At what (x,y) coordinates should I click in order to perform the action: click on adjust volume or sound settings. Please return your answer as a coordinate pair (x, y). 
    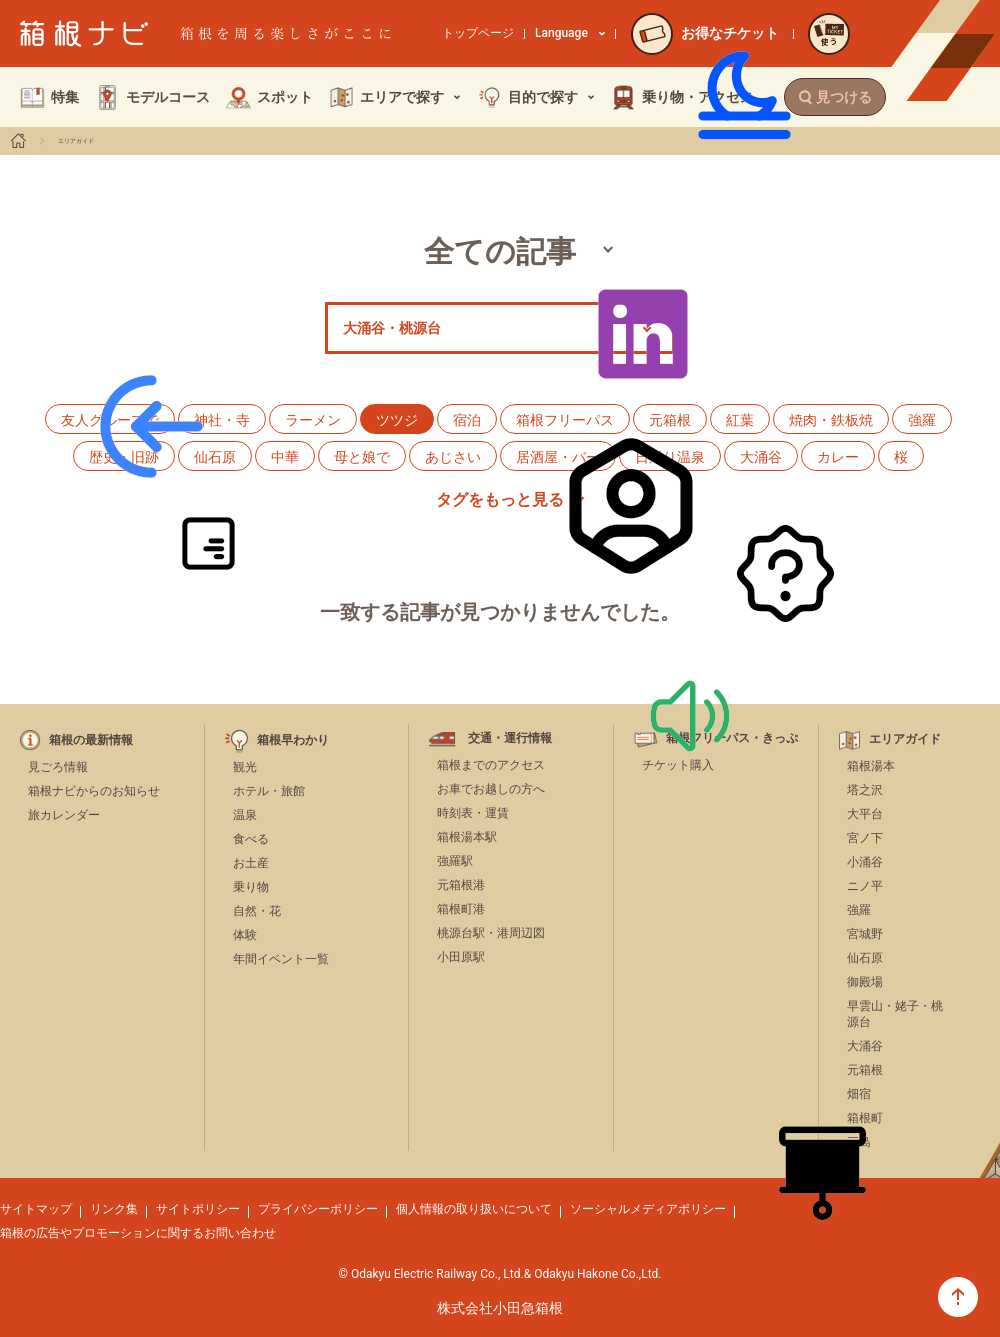
    Looking at the image, I should click on (690, 716).